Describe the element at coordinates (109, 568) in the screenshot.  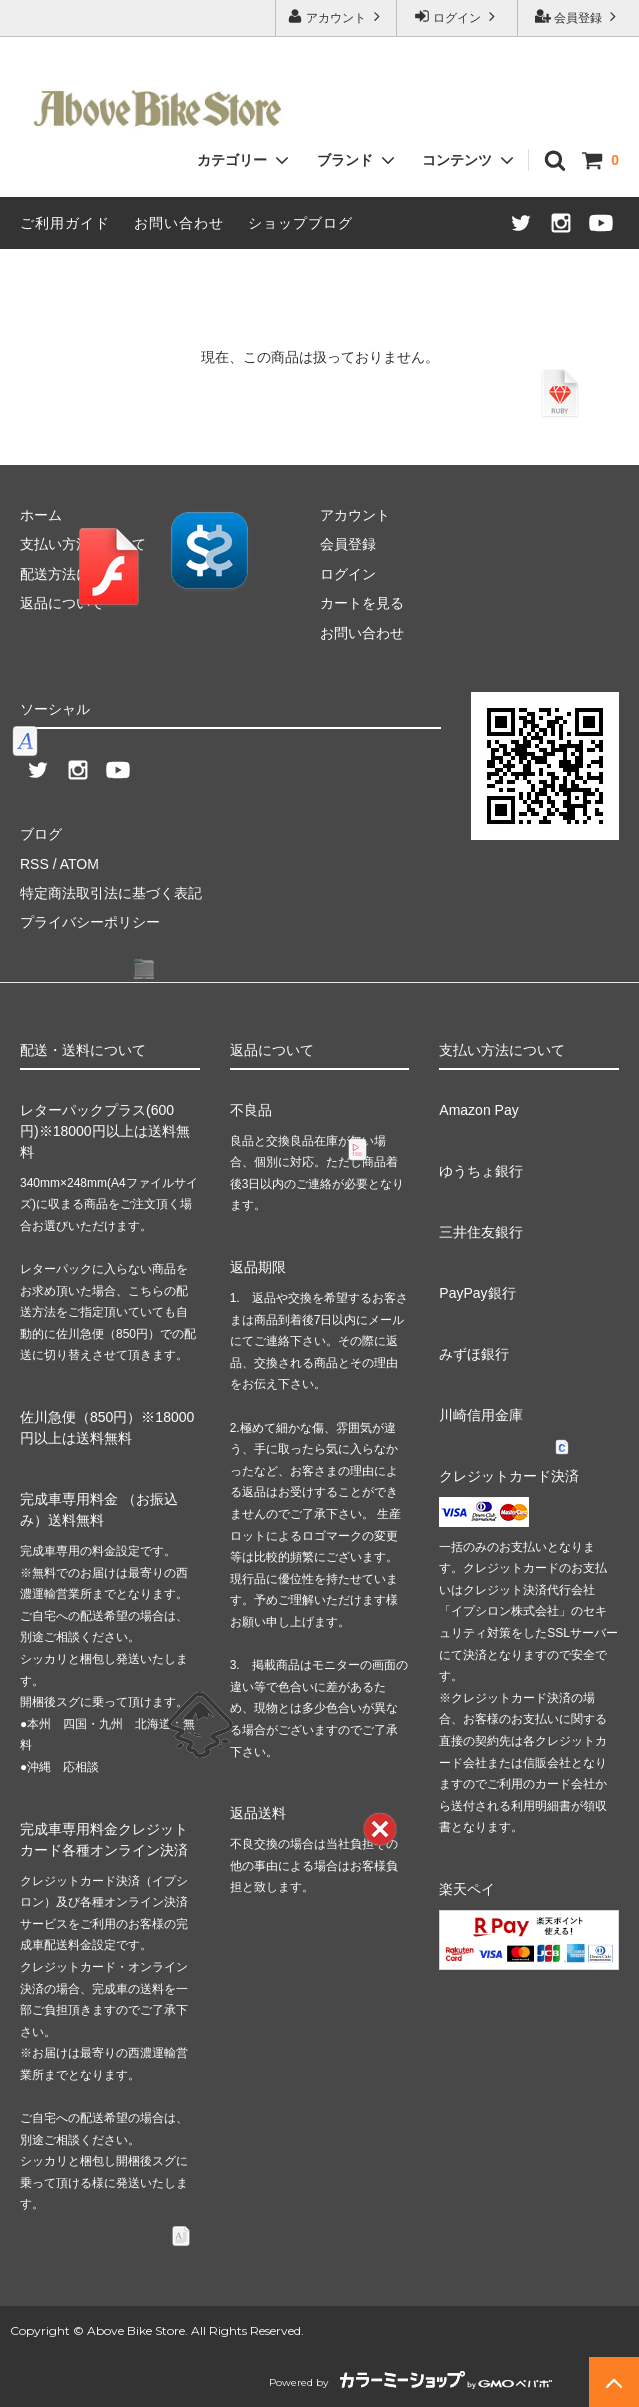
I see `flash video file type indicator` at that location.